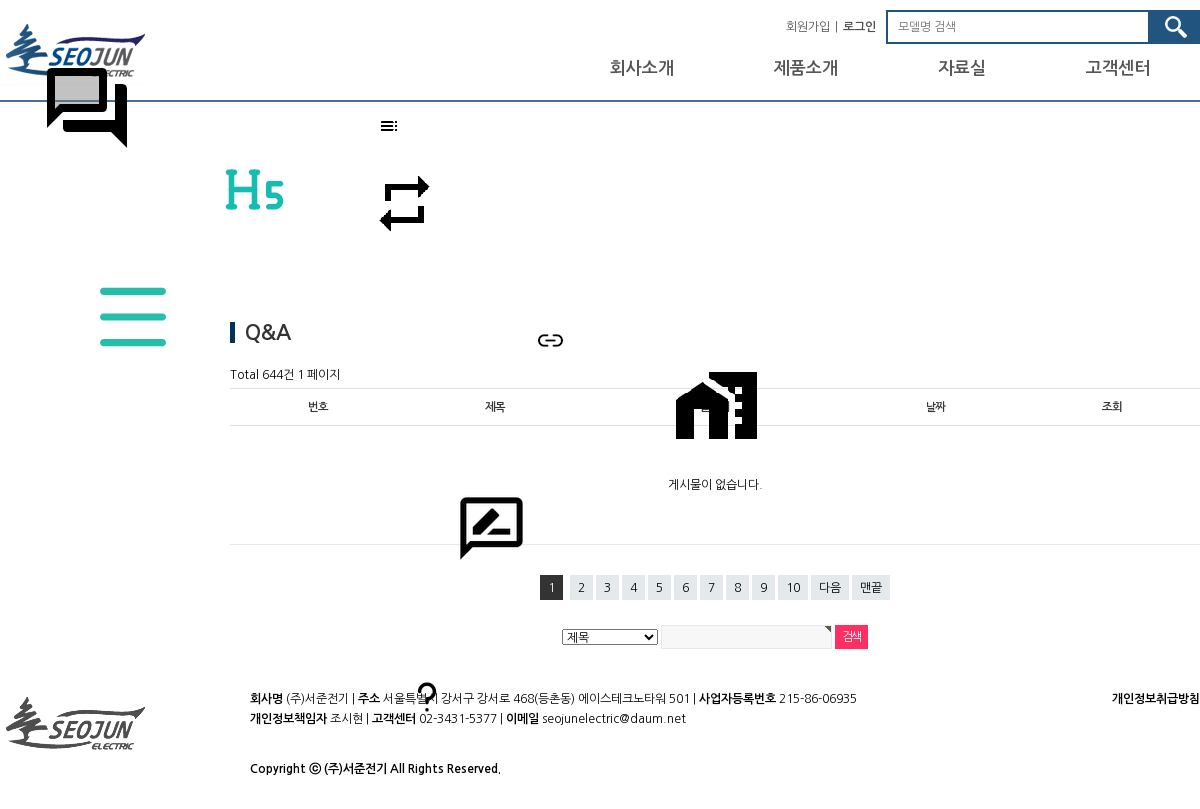 The image size is (1200, 809). What do you see at coordinates (404, 203) in the screenshot?
I see `enable repeat mode for media playback` at bounding box center [404, 203].